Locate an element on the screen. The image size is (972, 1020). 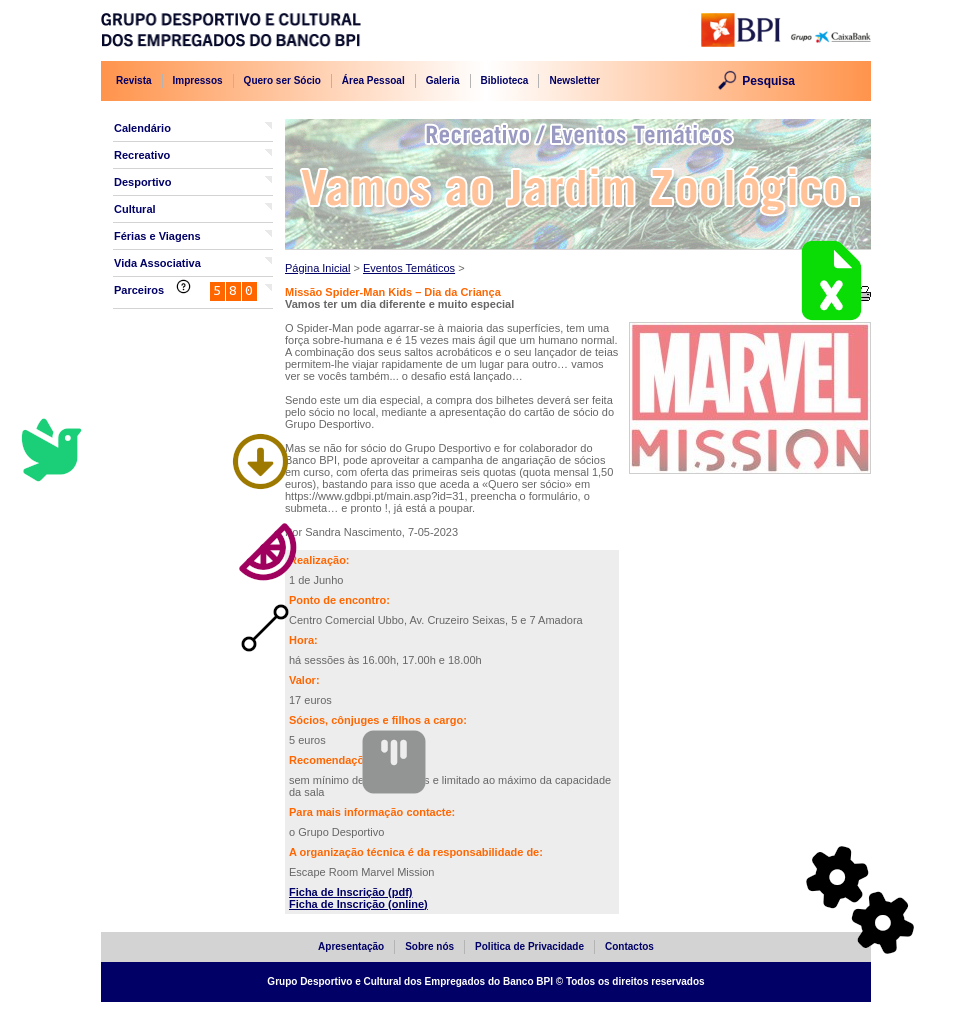
draw a line between two points is located at coordinates (265, 628).